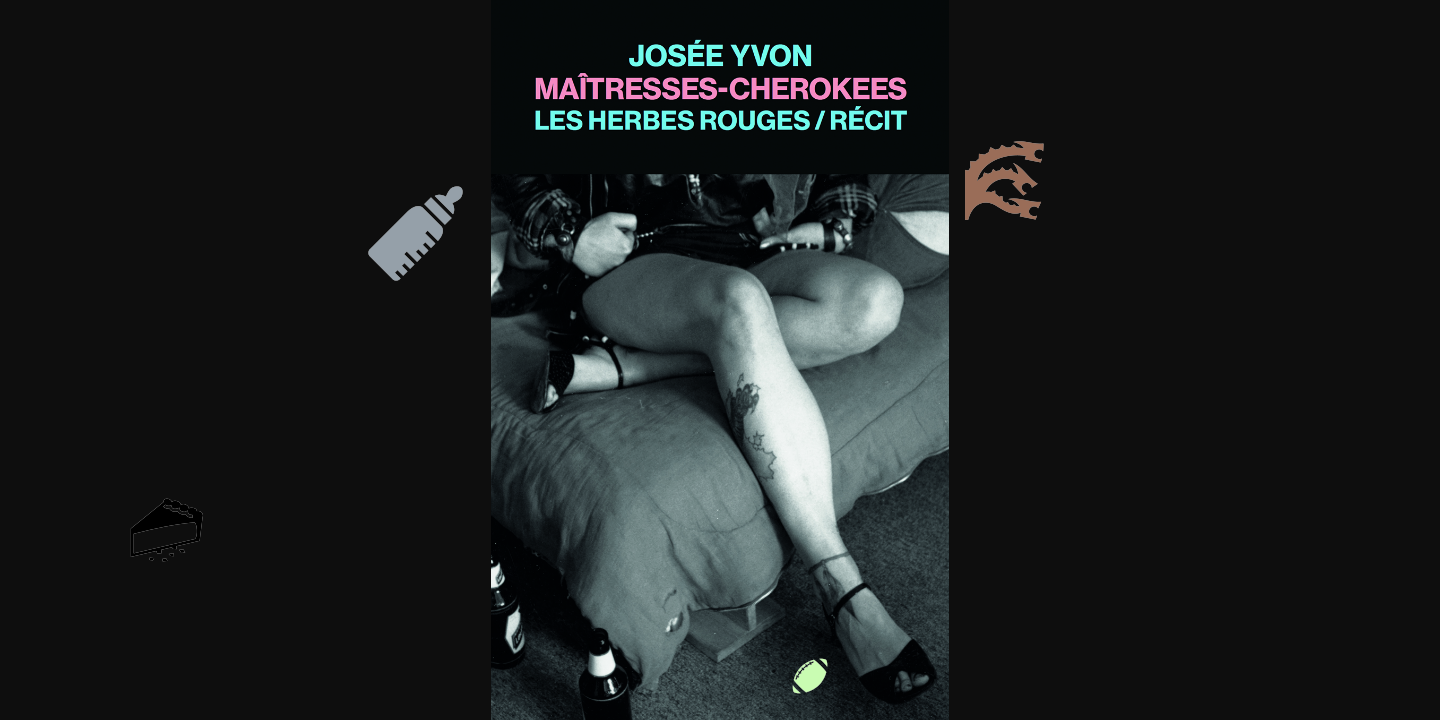 The image size is (1440, 720). What do you see at coordinates (810, 676) in the screenshot?
I see `view american football games or scores` at bounding box center [810, 676].